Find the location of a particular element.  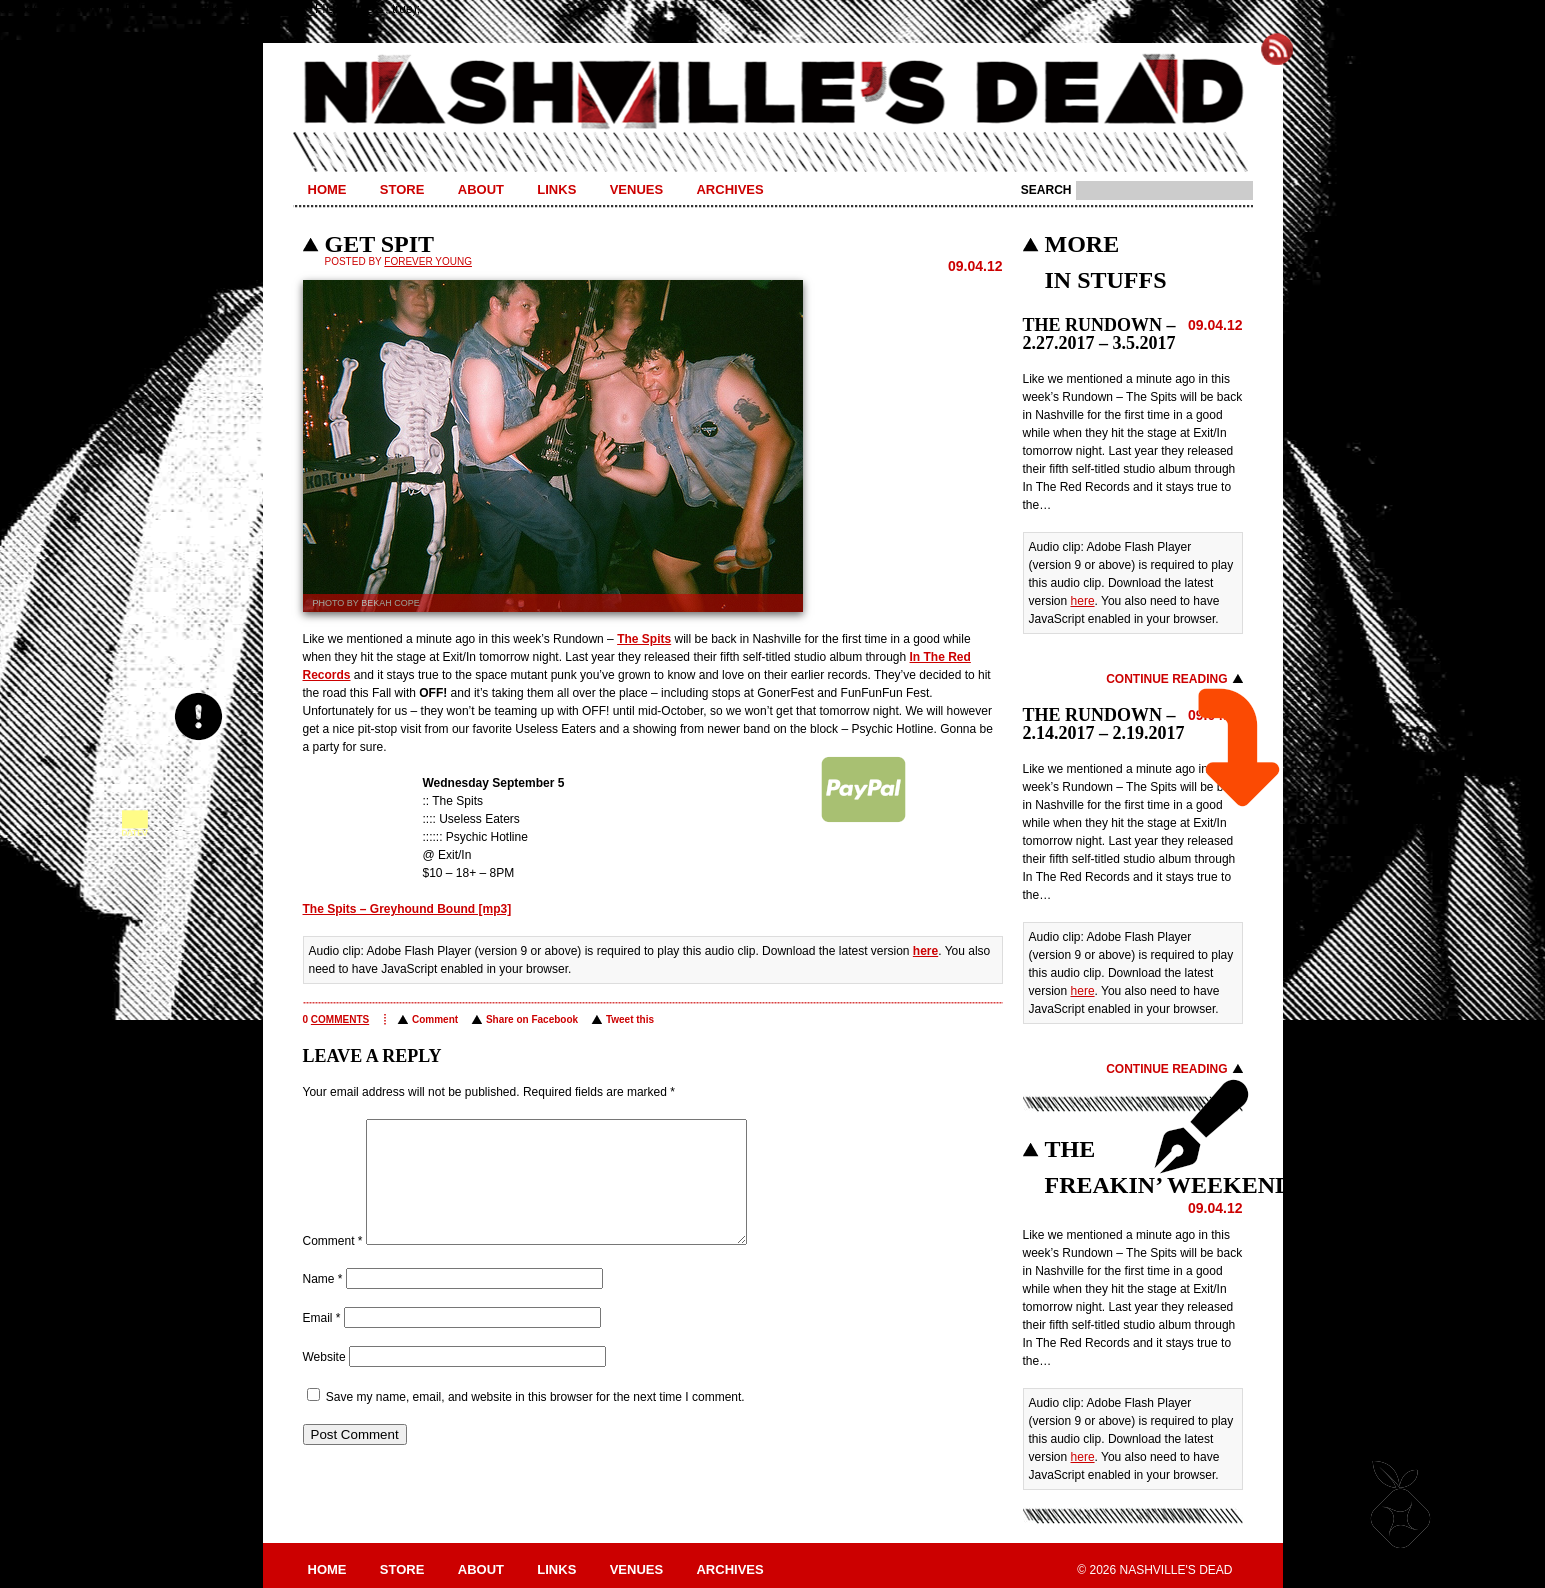

open Pi-hole network ad blocker settings is located at coordinates (1400, 1504).